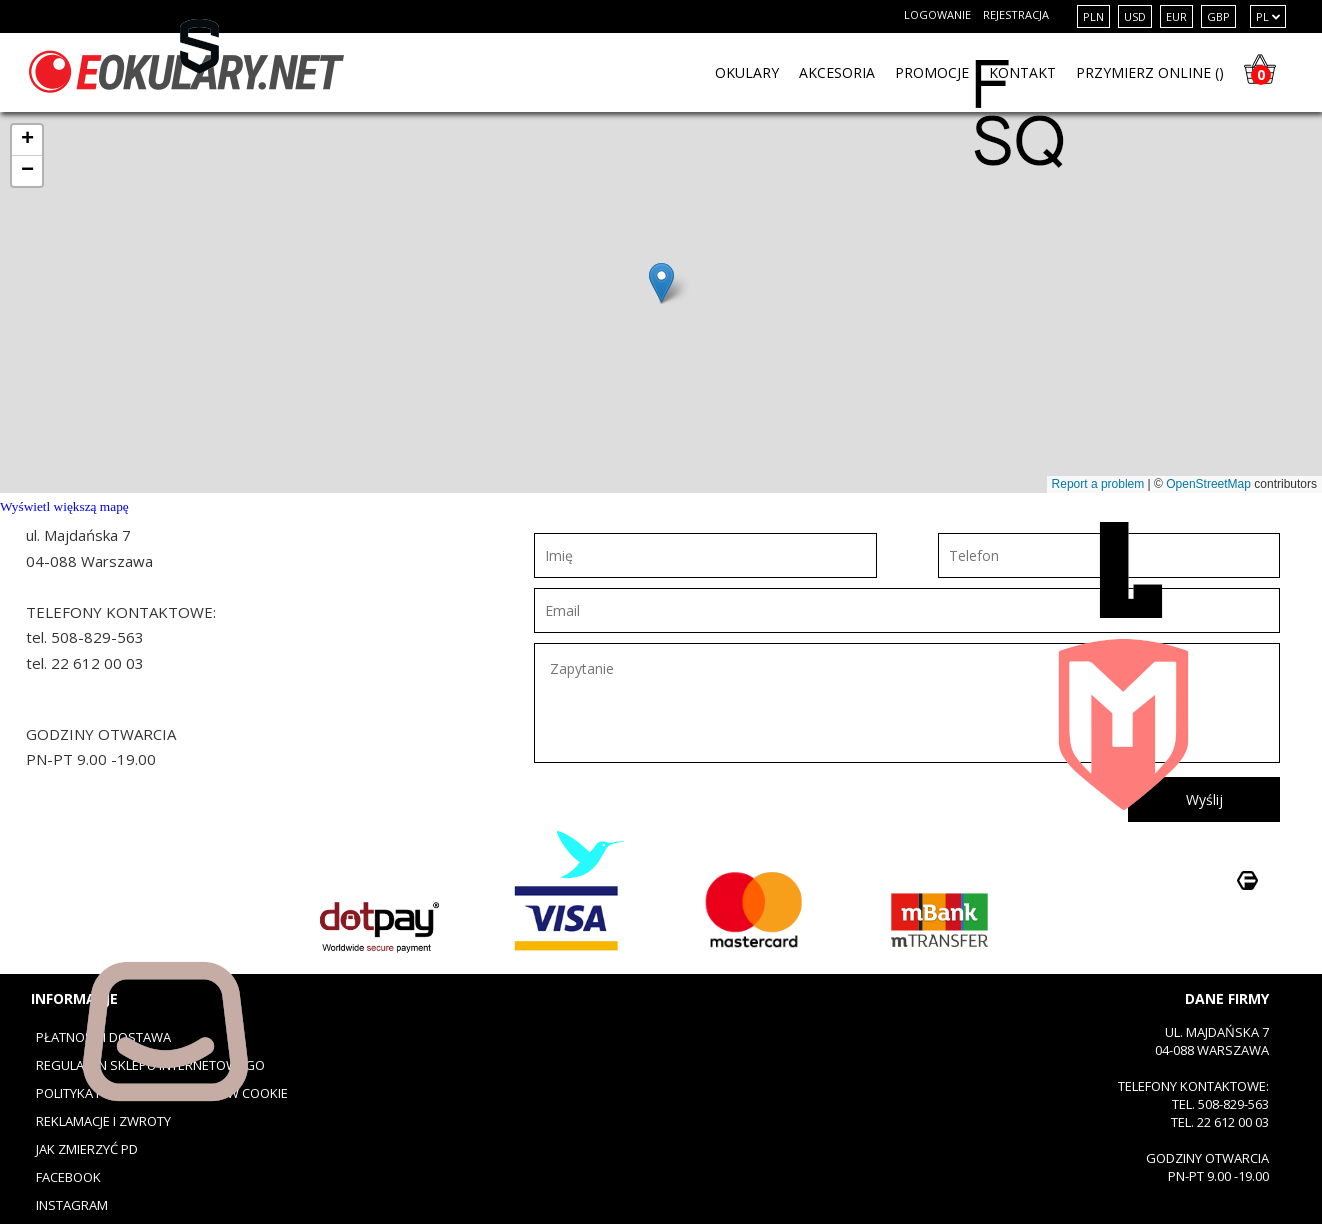 Image resolution: width=1322 pixels, height=1224 pixels. What do you see at coordinates (165, 1031) in the screenshot?
I see `open the Salla e-commerce platform` at bounding box center [165, 1031].